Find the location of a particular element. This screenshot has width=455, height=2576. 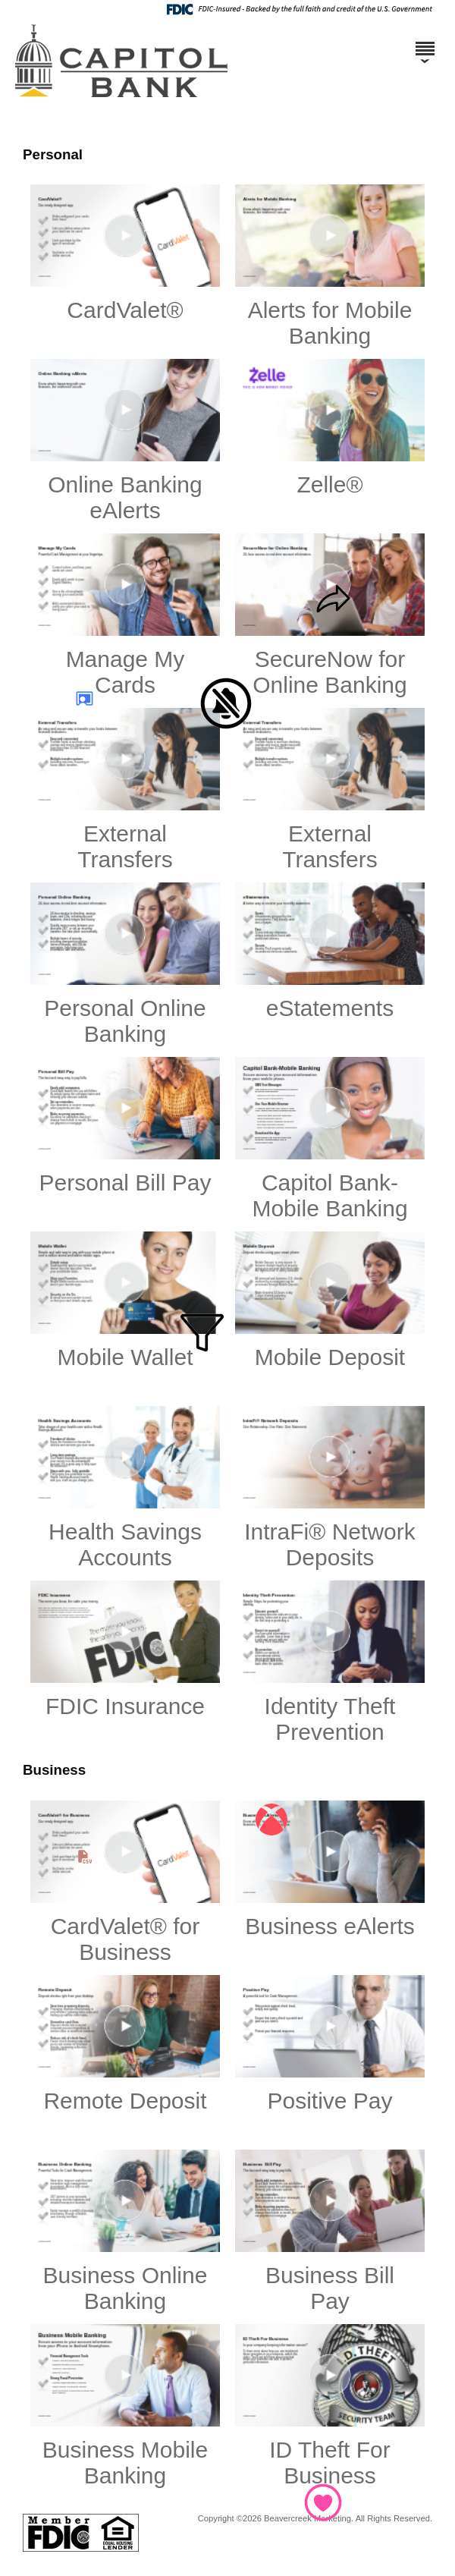

share this content is located at coordinates (333, 600).